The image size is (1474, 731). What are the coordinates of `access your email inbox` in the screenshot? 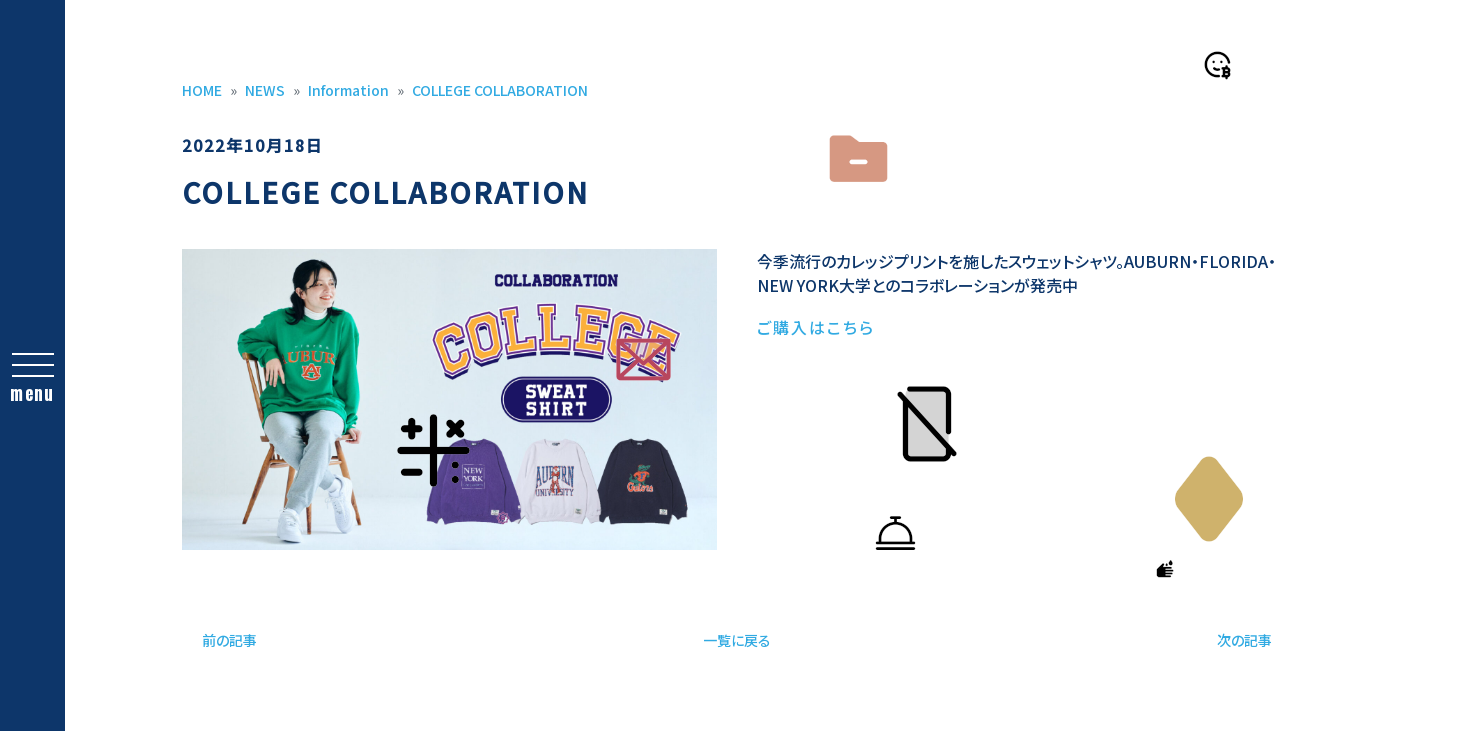 It's located at (643, 359).